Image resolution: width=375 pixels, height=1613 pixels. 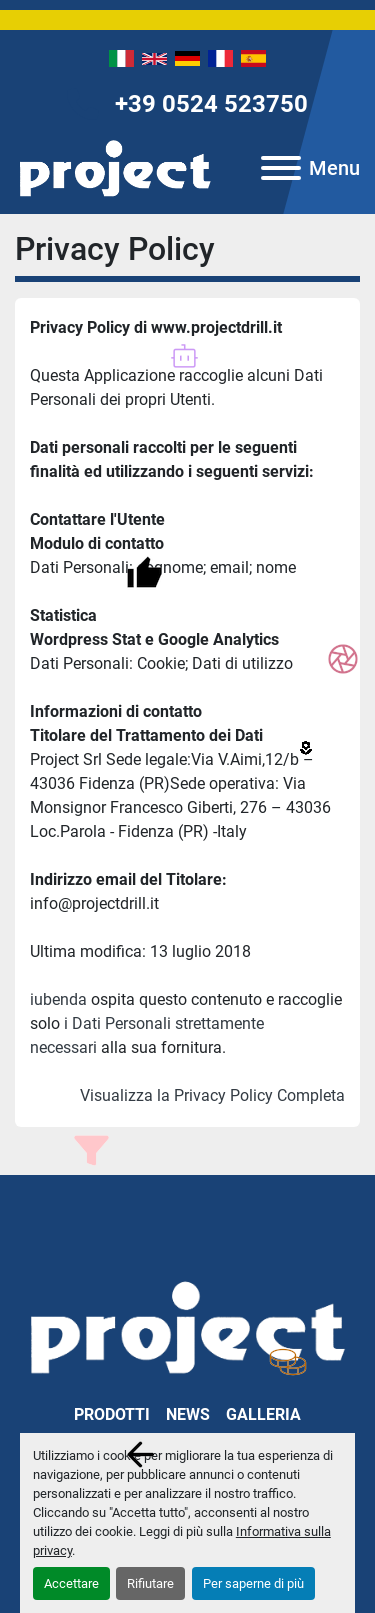 I want to click on find nearby florists or flower shops, so click(x=306, y=748).